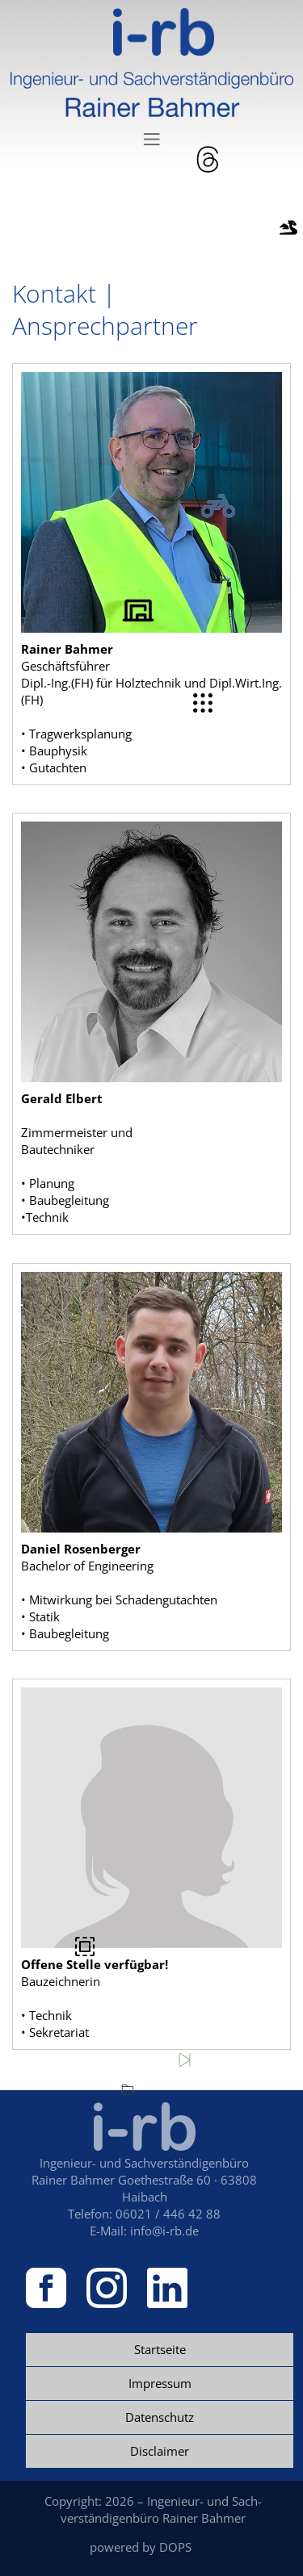 Image resolution: width=303 pixels, height=2576 pixels. What do you see at coordinates (128, 2089) in the screenshot?
I see `open folder to view files` at bounding box center [128, 2089].